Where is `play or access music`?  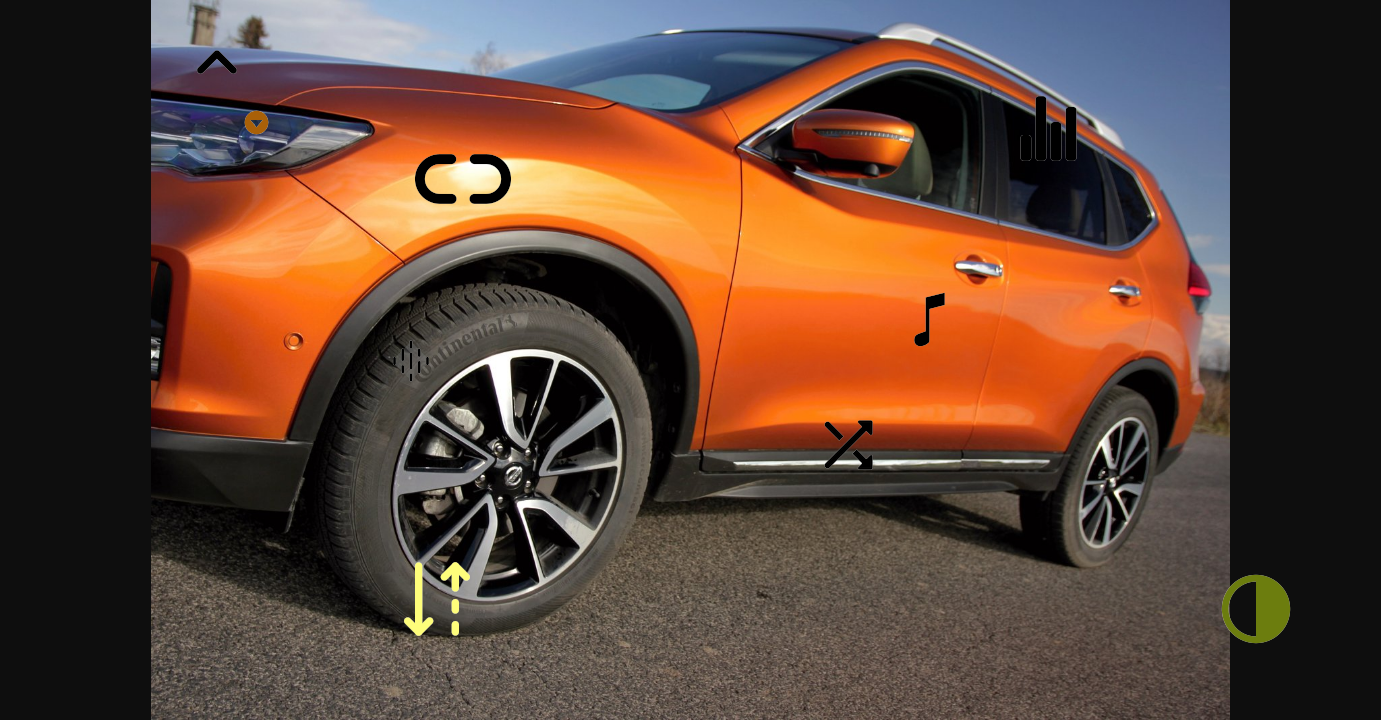
play or access music is located at coordinates (929, 319).